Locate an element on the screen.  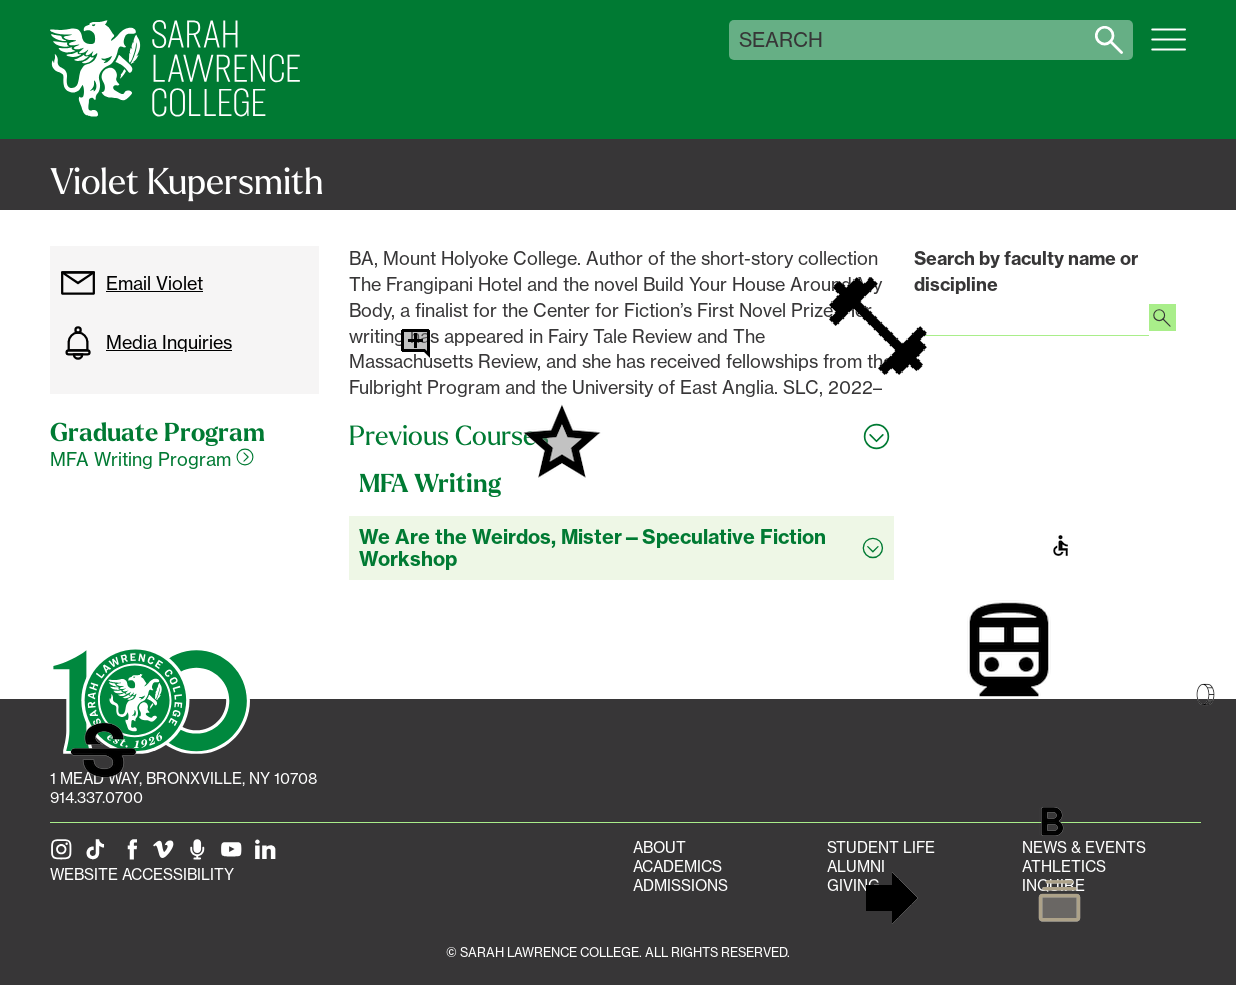
add to favorites is located at coordinates (562, 443).